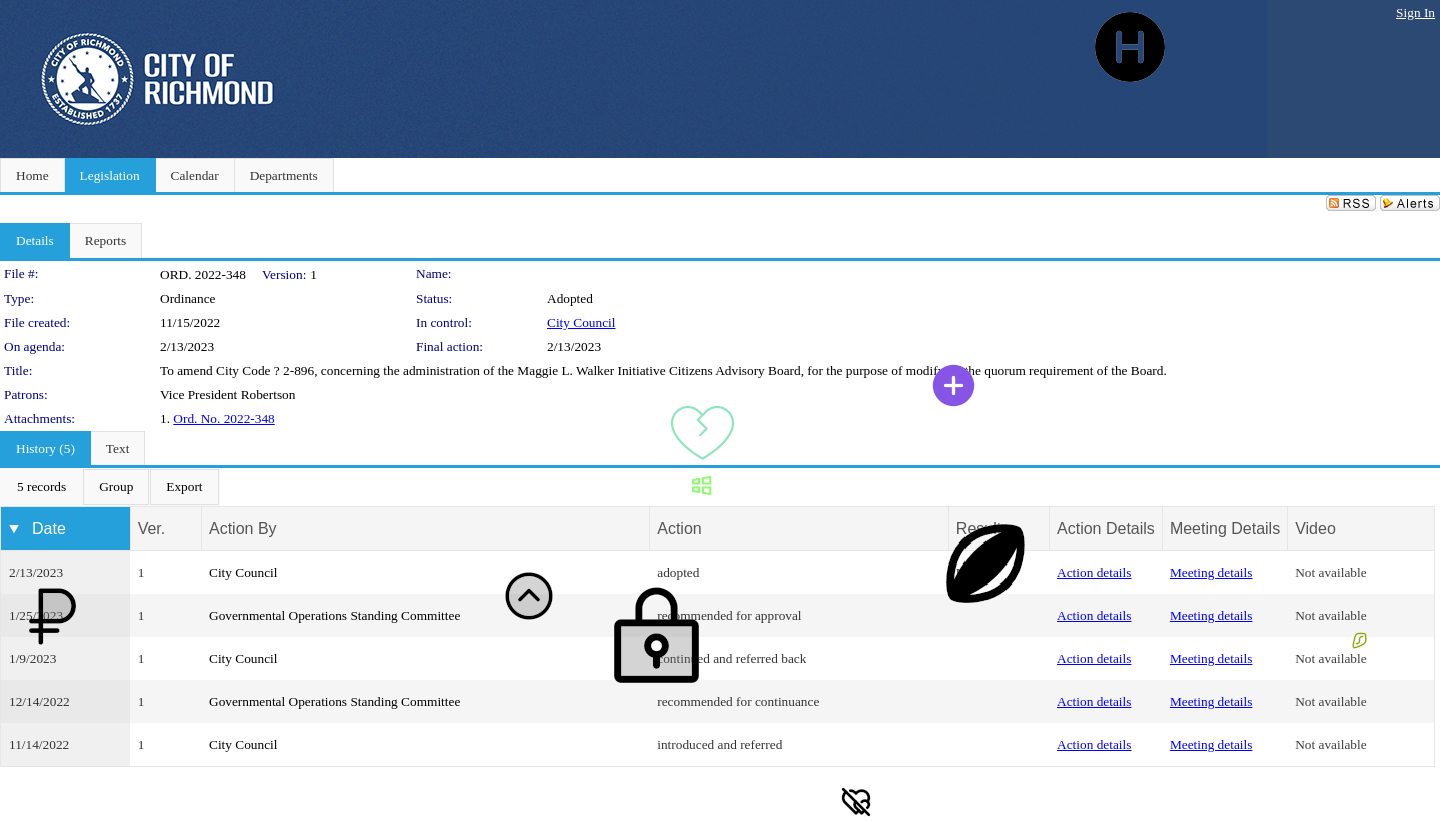 The image size is (1440, 821). I want to click on disable or turn off favorites, so click(856, 802).